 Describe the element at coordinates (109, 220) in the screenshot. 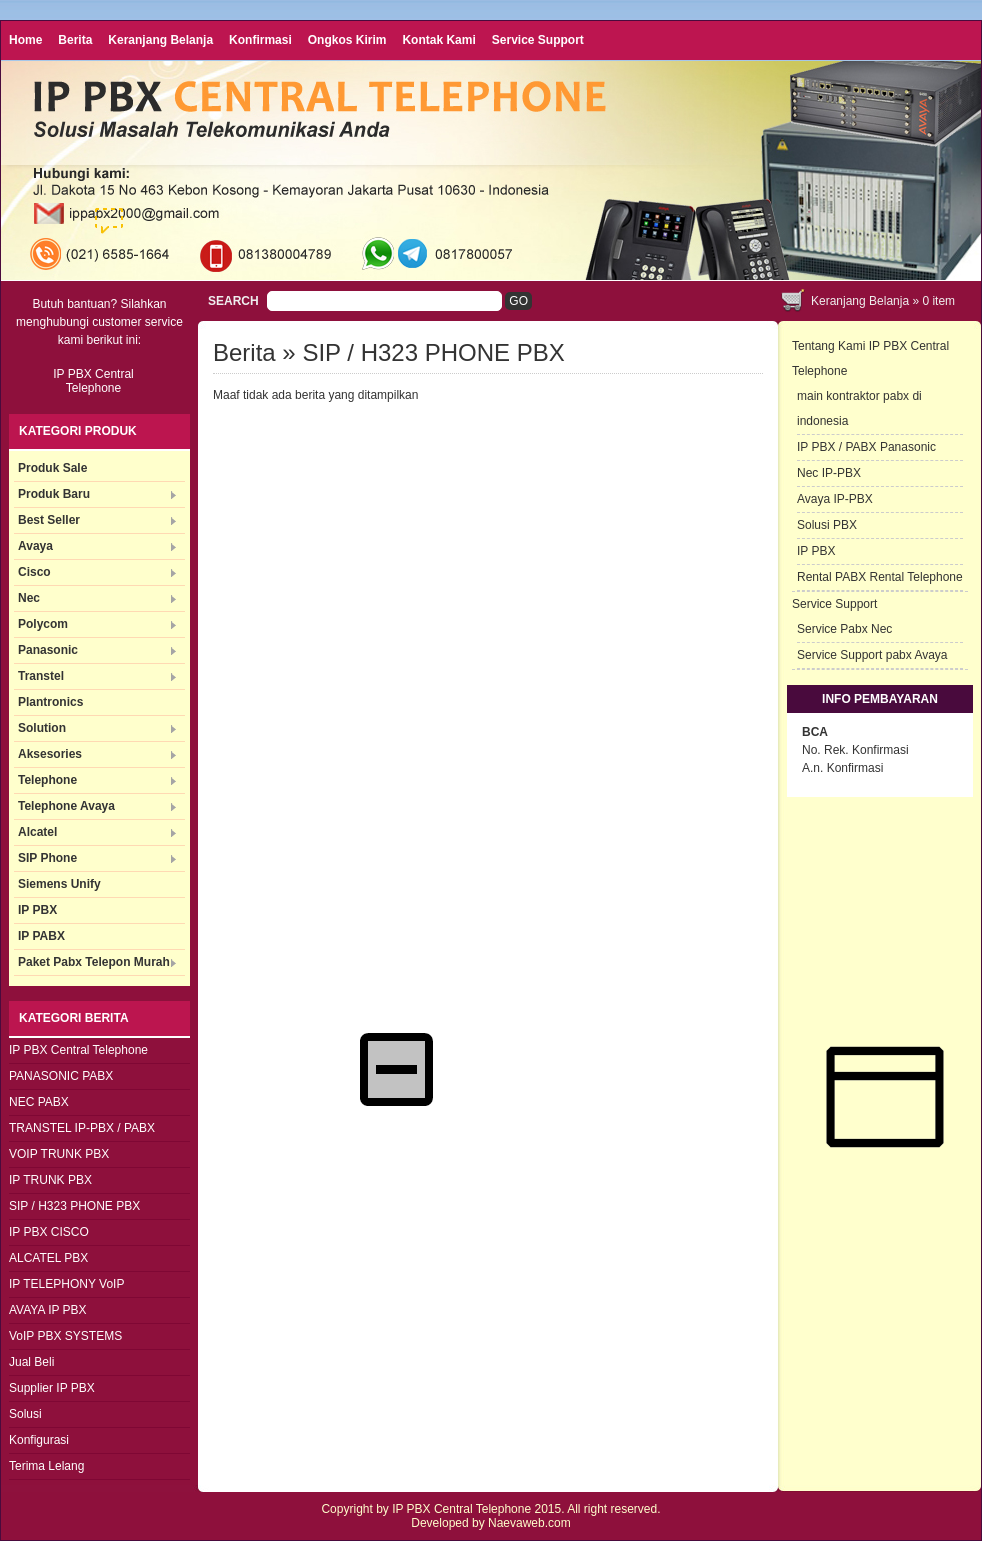

I see `a draft comment or unsaved message` at that location.